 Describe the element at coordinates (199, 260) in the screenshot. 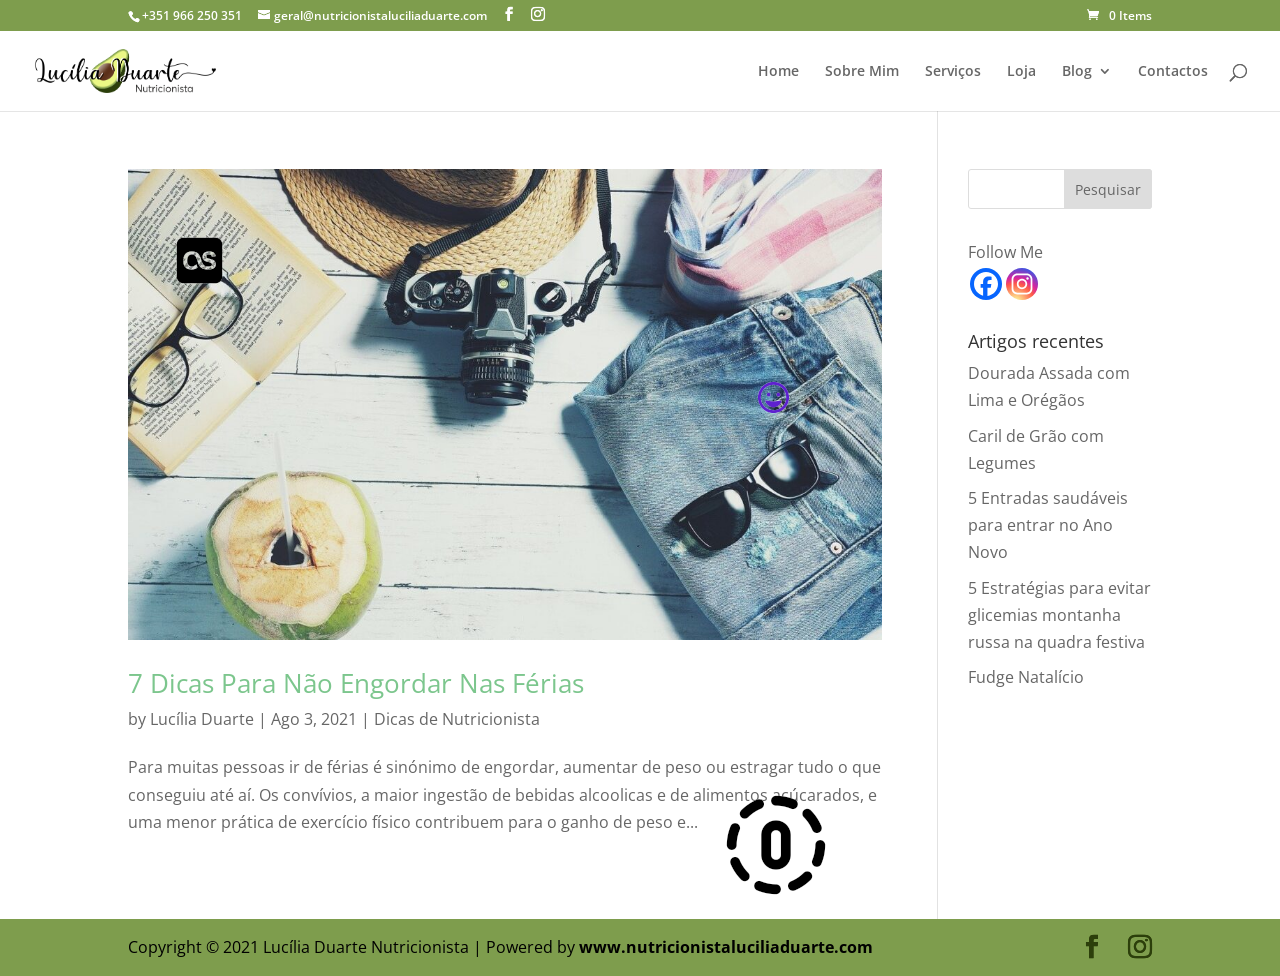

I see `open Last.fm app or profile` at that location.